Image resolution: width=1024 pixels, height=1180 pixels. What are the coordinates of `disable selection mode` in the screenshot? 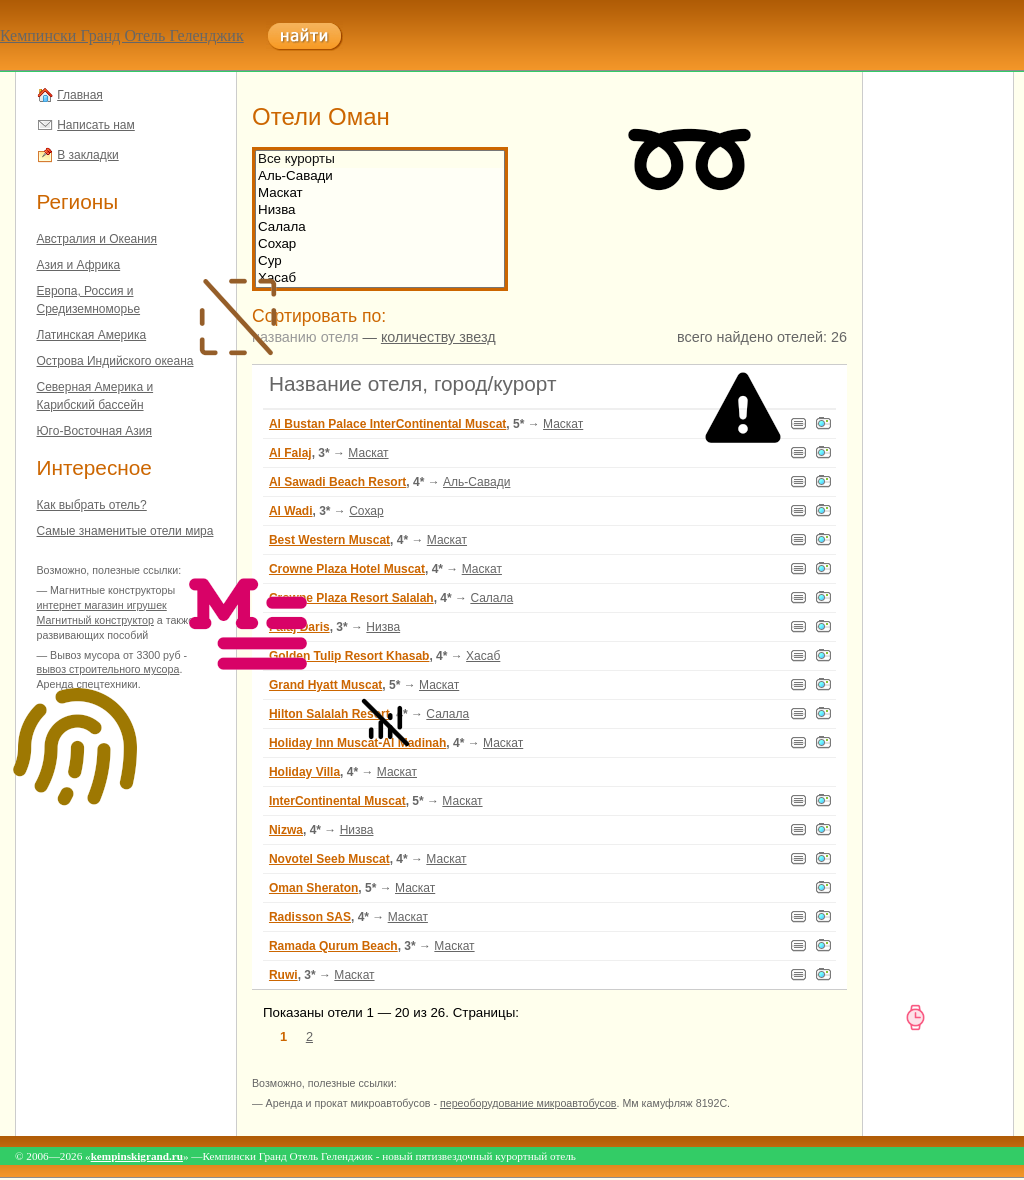 It's located at (238, 317).